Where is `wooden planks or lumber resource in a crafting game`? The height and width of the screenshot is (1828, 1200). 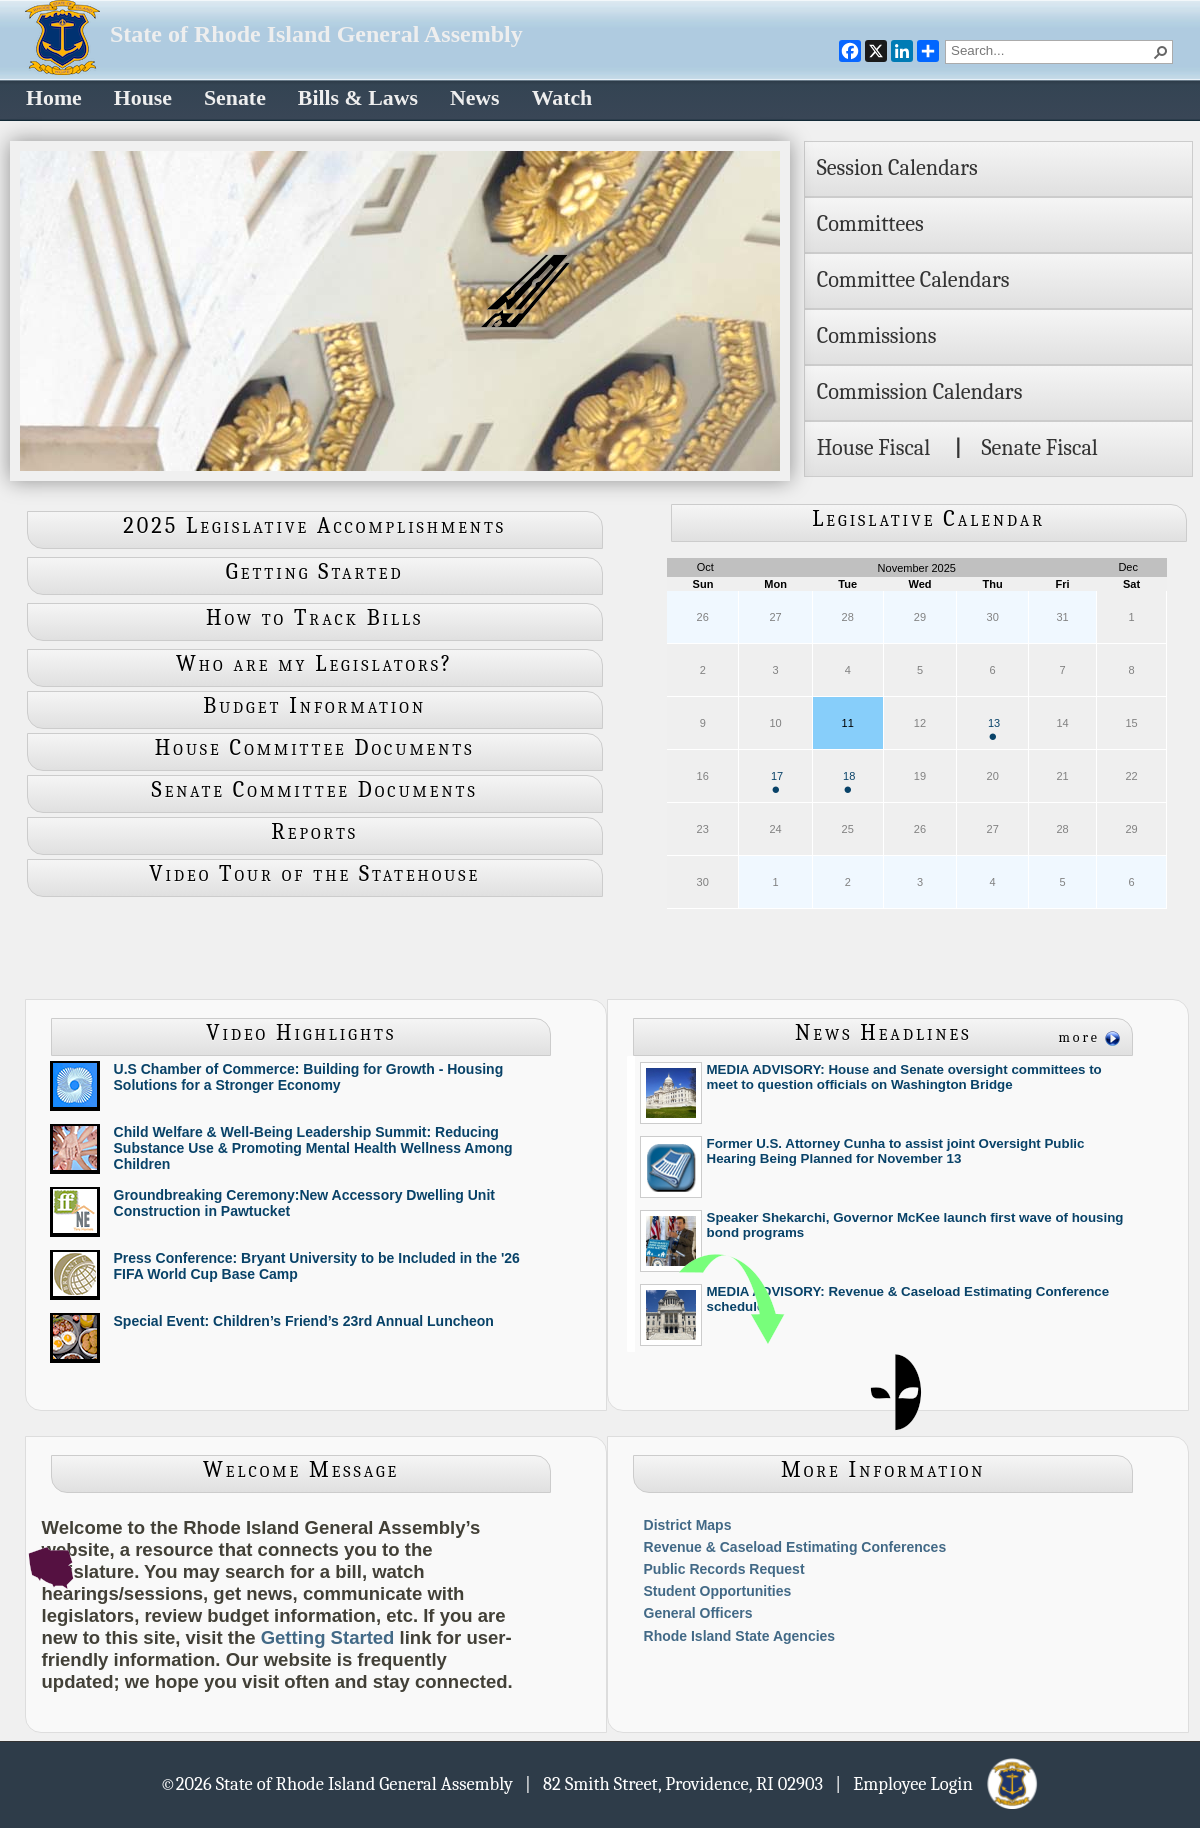
wooden planks or lumber resource in a crafting game is located at coordinates (525, 291).